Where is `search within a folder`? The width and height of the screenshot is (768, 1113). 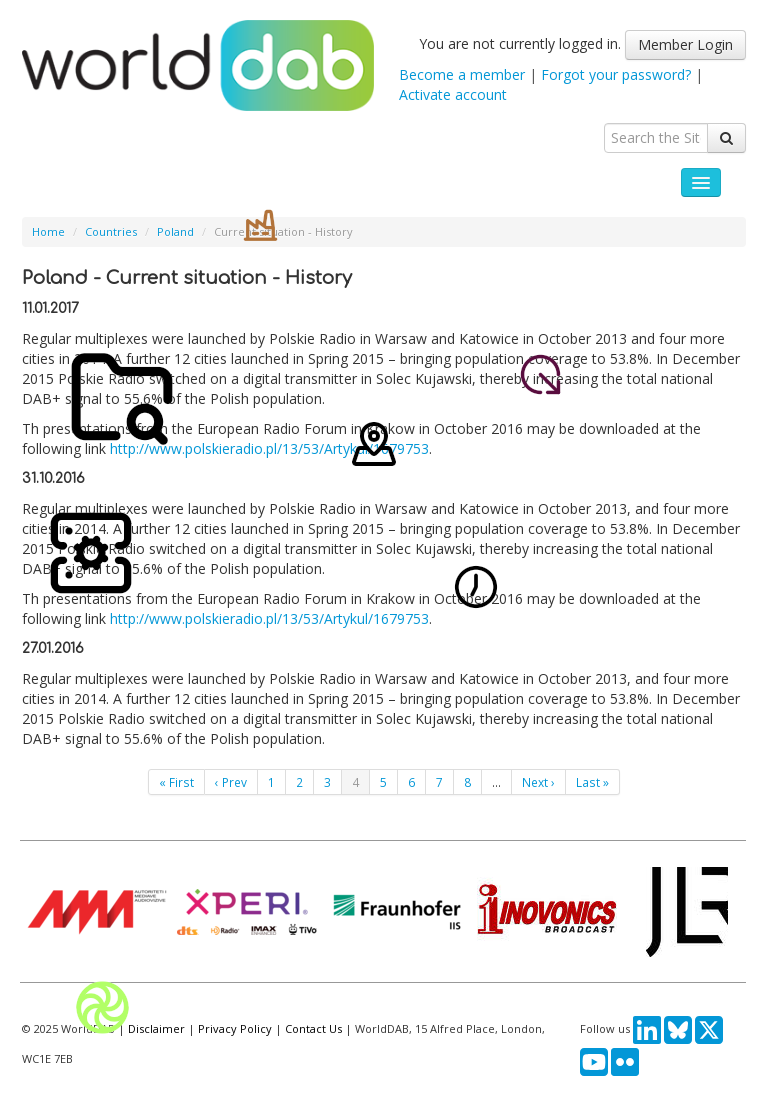
search within a folder is located at coordinates (122, 399).